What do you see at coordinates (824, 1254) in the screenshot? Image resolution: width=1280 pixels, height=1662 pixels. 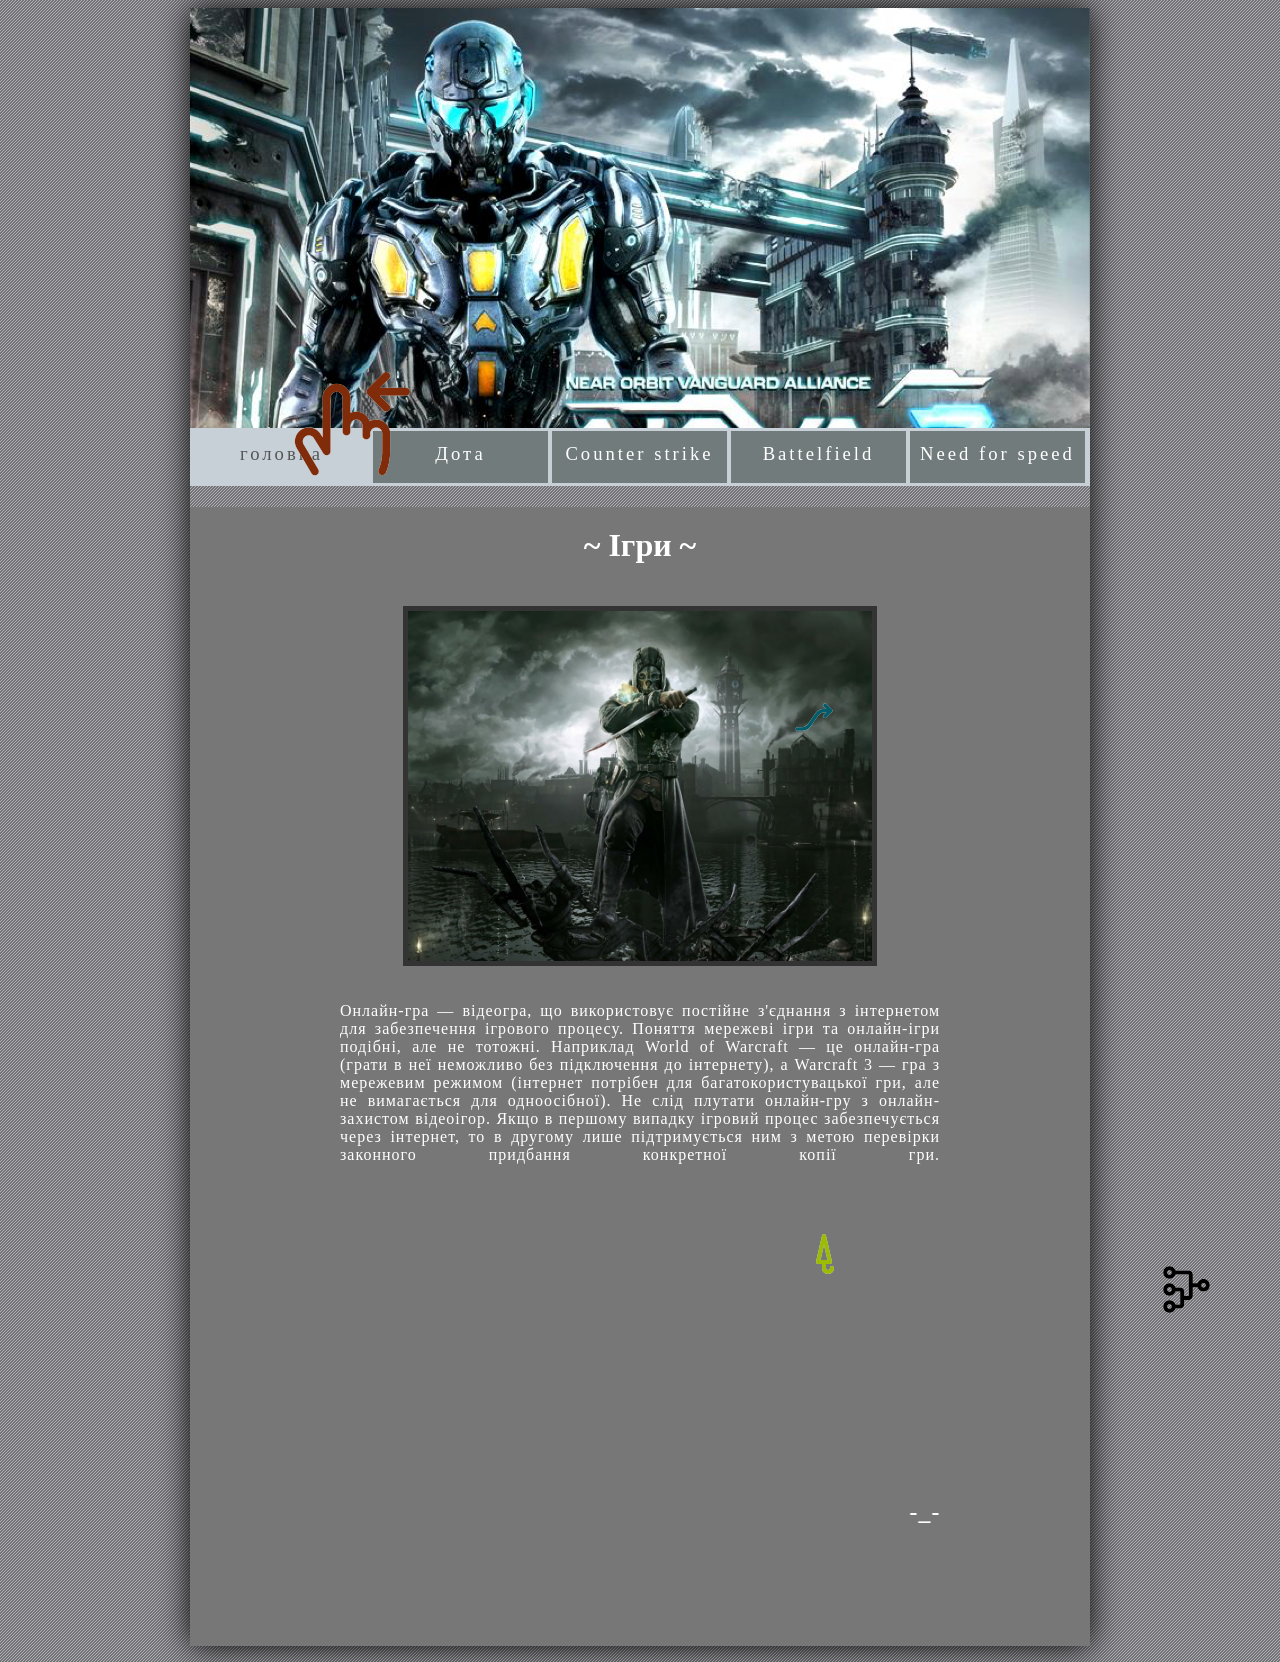 I see `indicates dry or clear weather conditions` at bounding box center [824, 1254].